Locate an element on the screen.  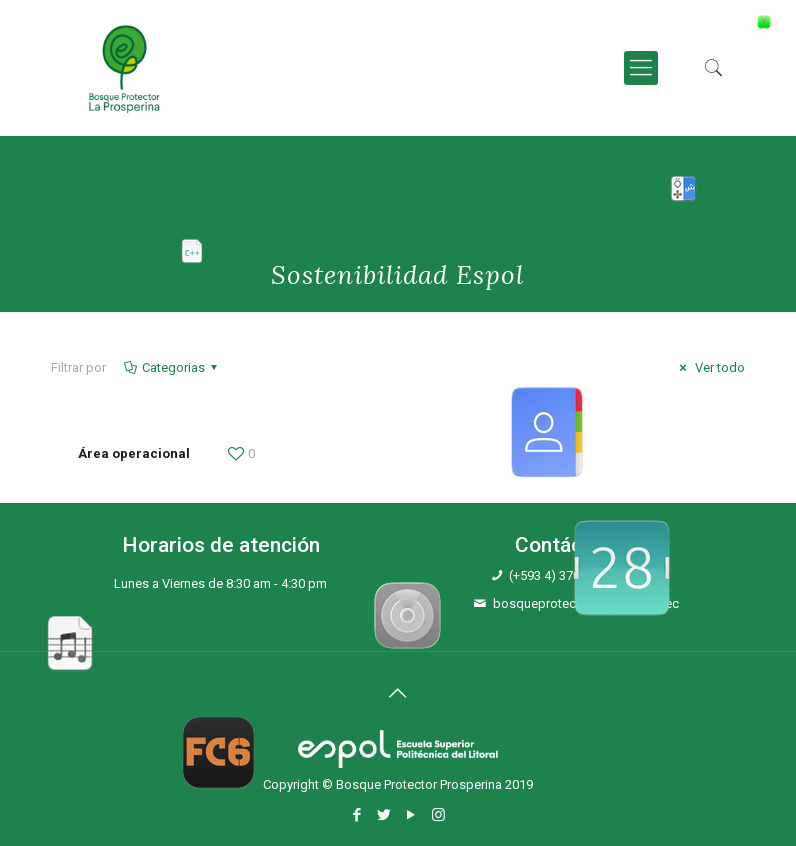
launch Far Cry 6 game is located at coordinates (218, 752).